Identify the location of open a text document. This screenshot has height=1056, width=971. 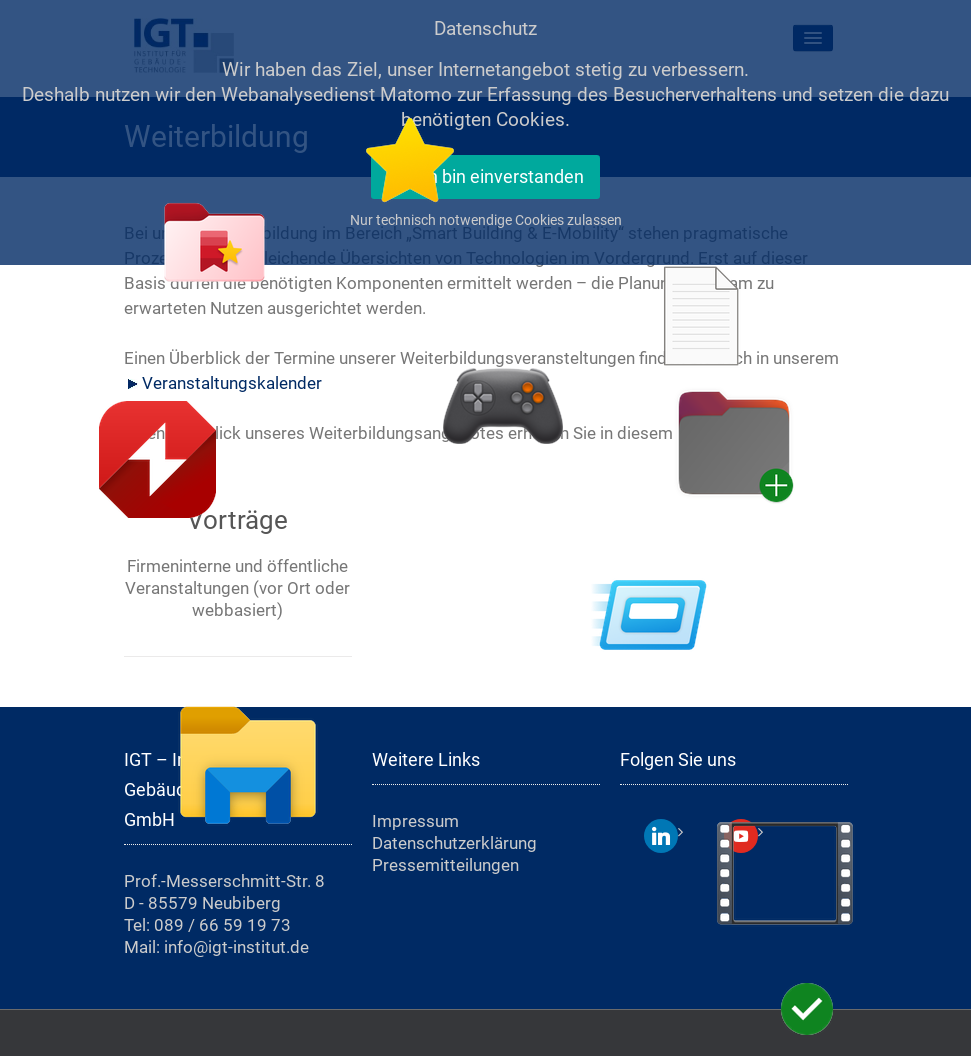
(701, 316).